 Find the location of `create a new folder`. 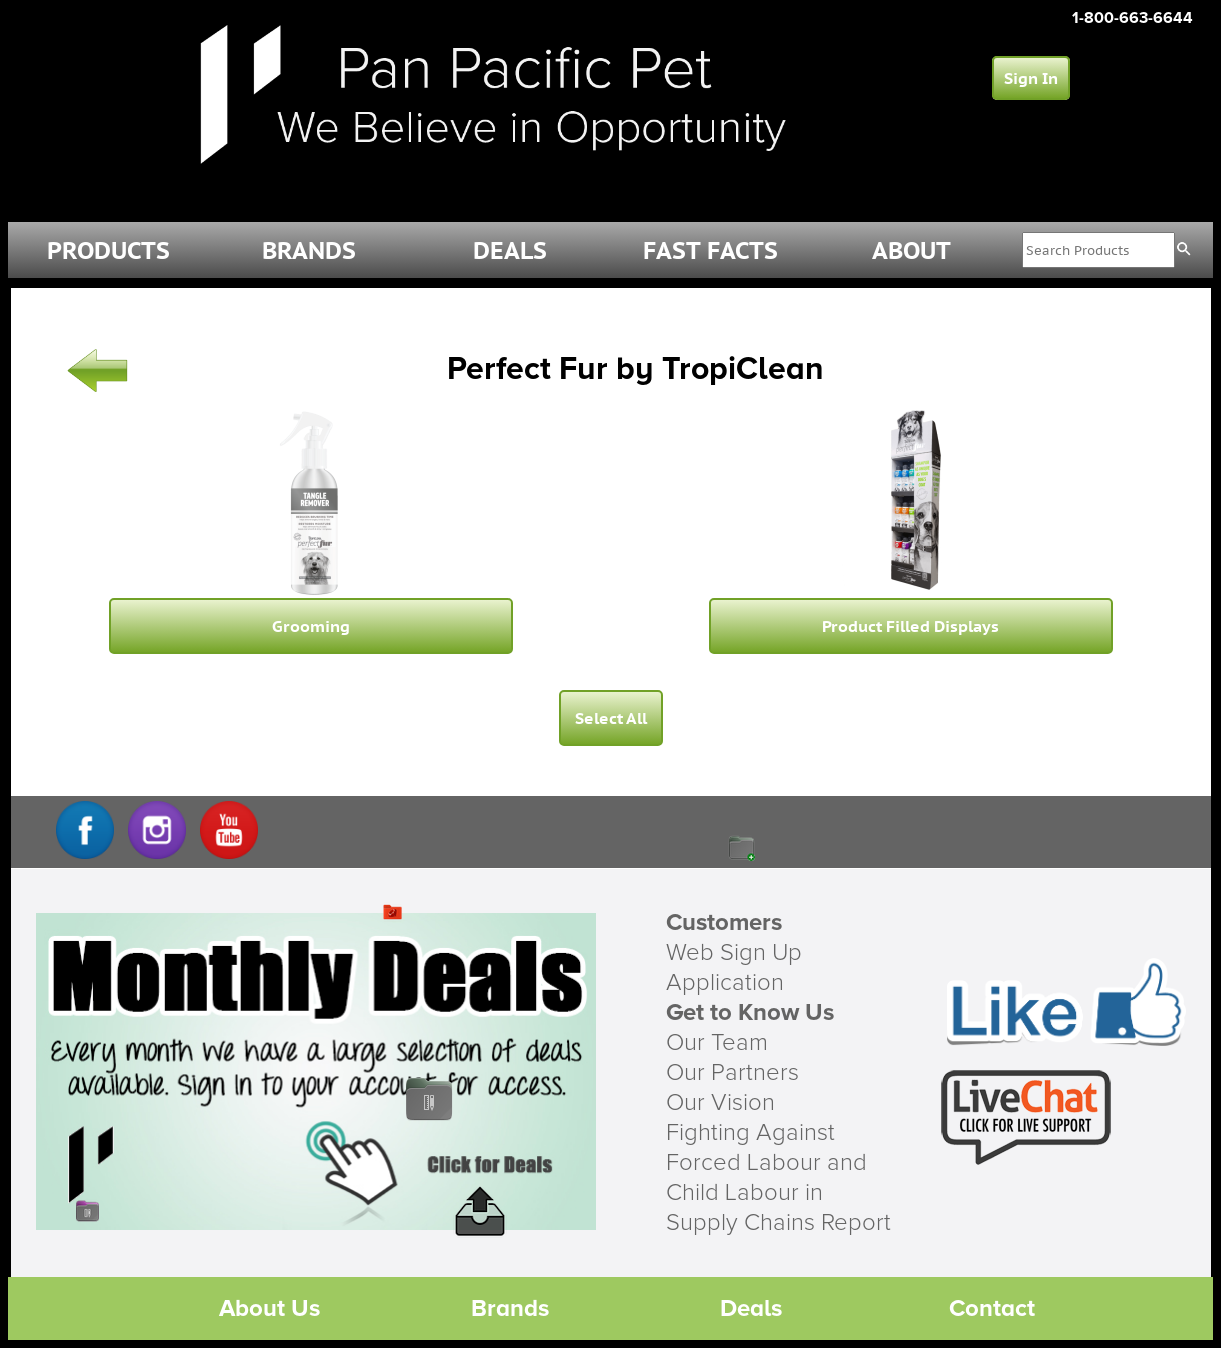

create a new folder is located at coordinates (741, 847).